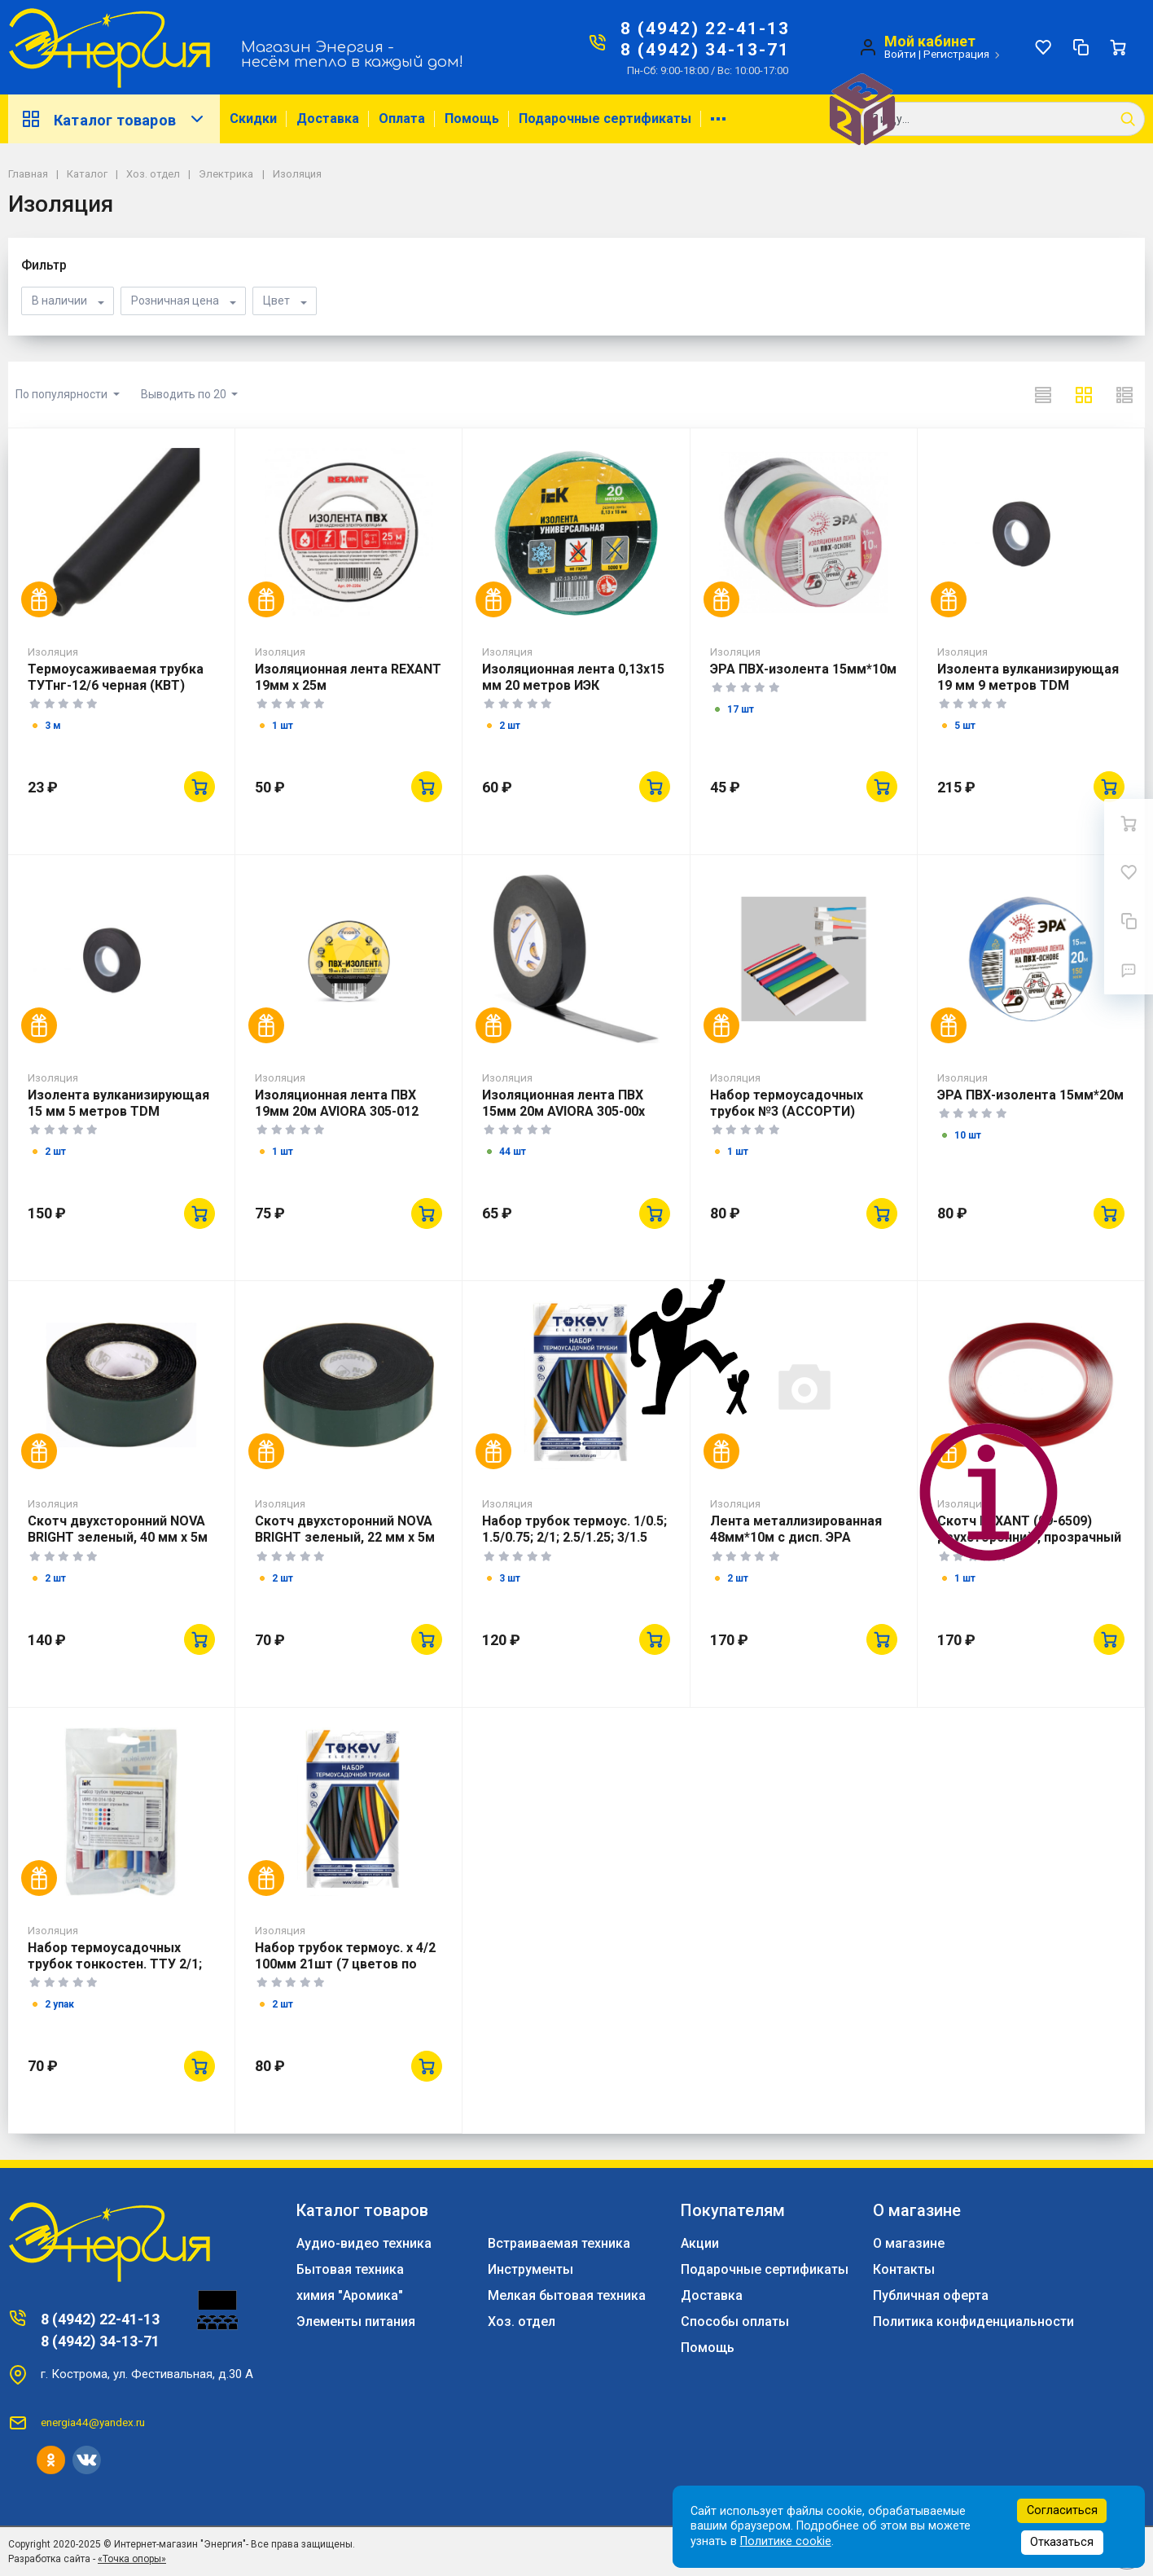 This screenshot has width=1153, height=2576. I want to click on roll dice or randomize selection, so click(862, 110).